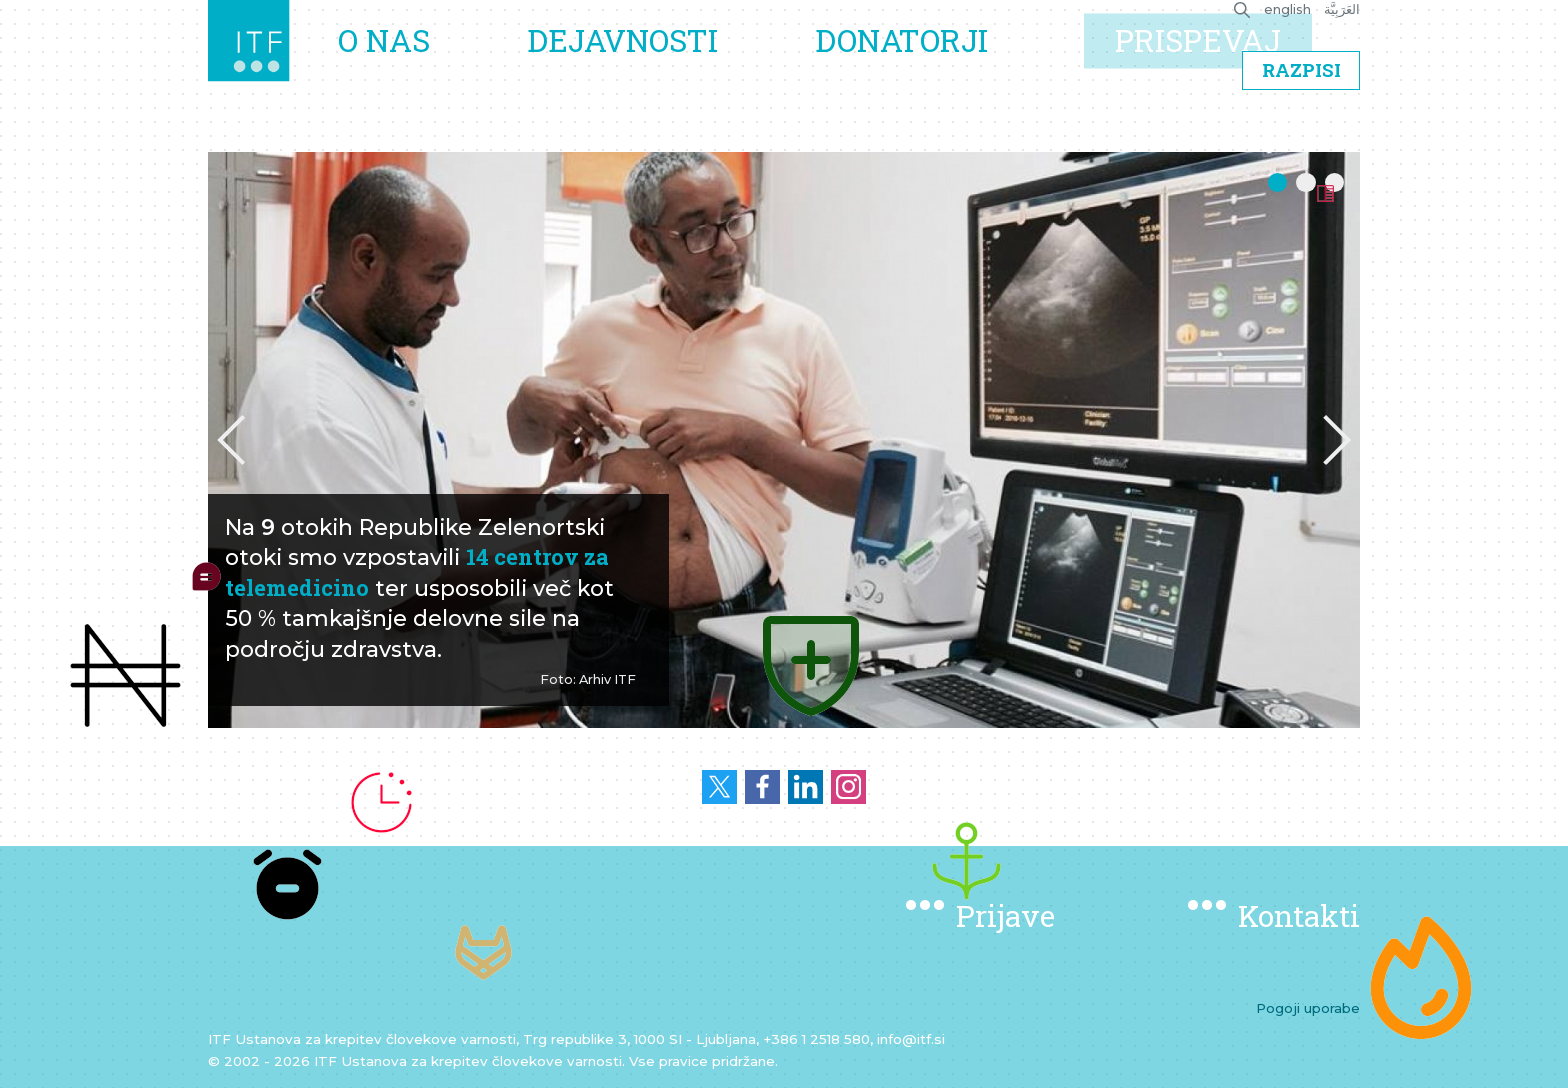  I want to click on indicates Nigerian naira currency, so click(125, 675).